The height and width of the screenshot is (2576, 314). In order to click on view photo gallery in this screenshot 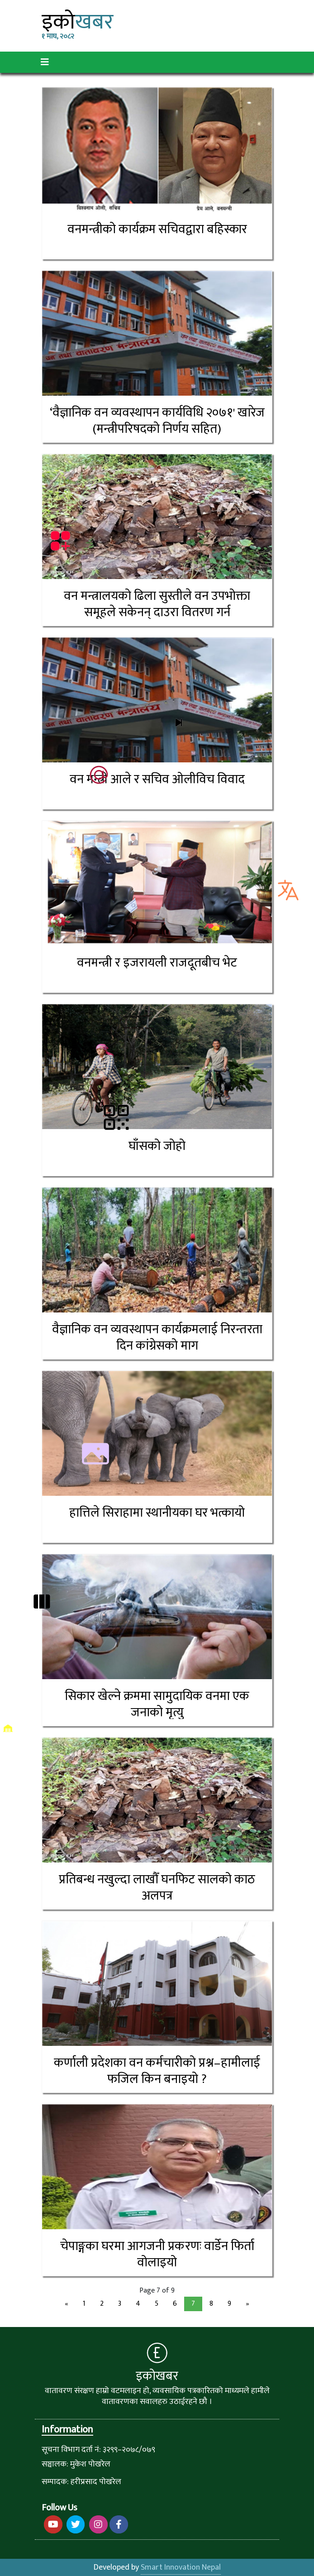, I will do `click(95, 1454)`.